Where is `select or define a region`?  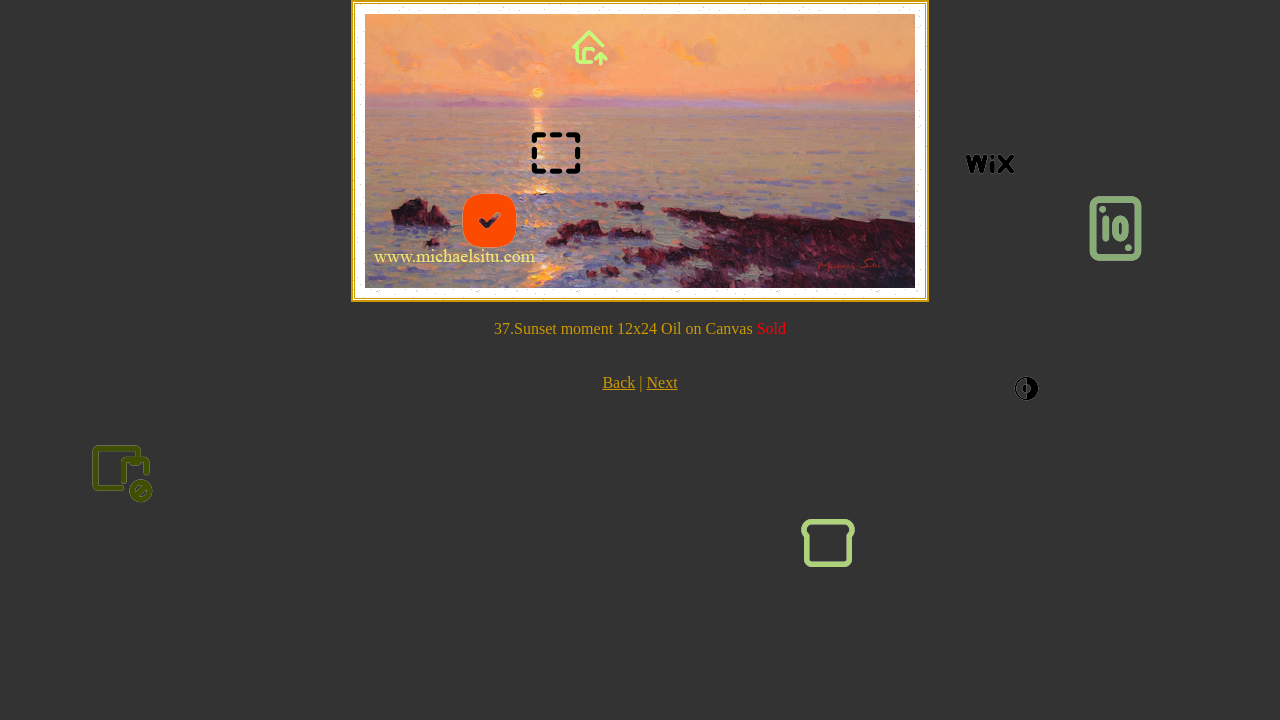
select or define a region is located at coordinates (556, 153).